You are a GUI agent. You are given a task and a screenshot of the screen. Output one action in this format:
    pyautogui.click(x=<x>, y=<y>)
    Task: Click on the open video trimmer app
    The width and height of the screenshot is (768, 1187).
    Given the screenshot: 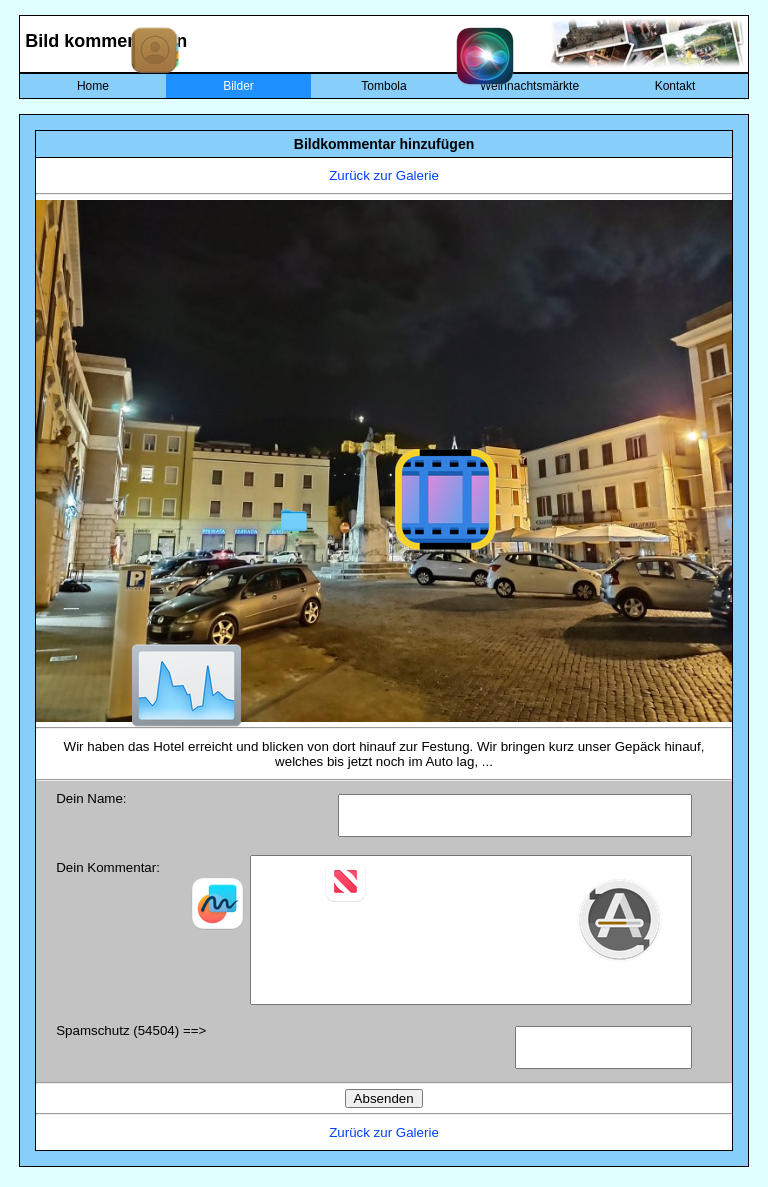 What is the action you would take?
    pyautogui.click(x=445, y=499)
    